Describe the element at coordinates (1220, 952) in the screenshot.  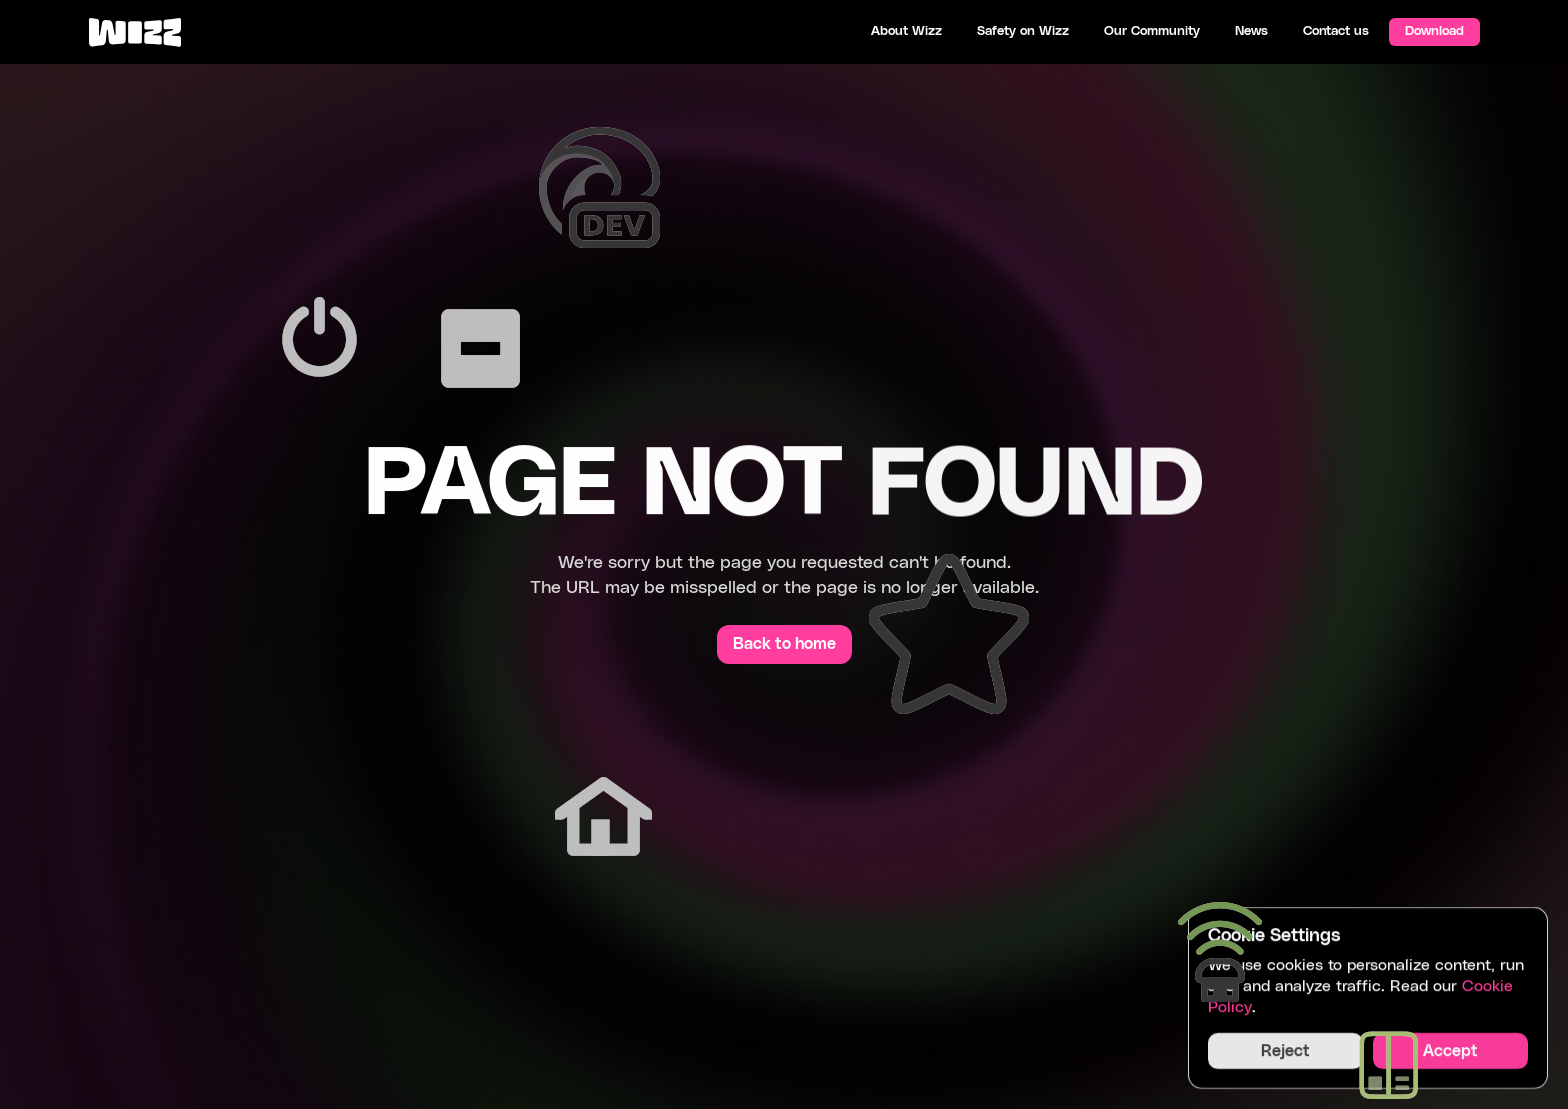
I see `indicates a wireless USB receiver is connected` at that location.